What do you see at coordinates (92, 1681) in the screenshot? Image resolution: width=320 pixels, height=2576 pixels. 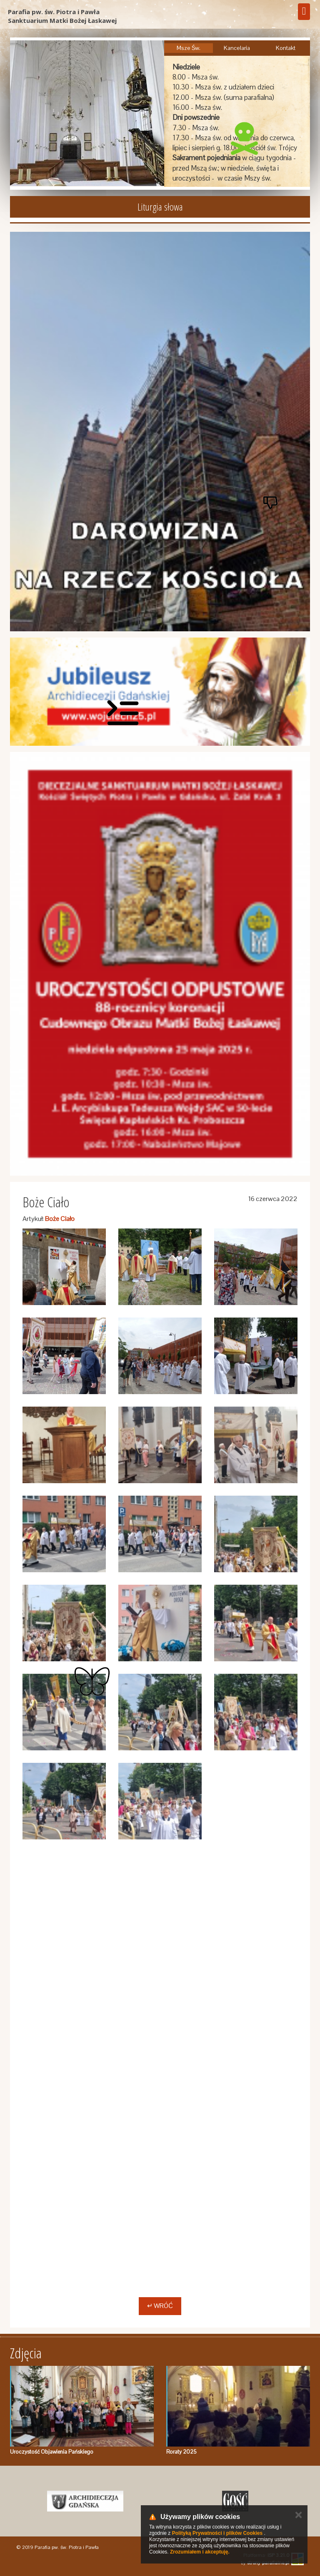 I see `indicates a nature or wildlife category` at bounding box center [92, 1681].